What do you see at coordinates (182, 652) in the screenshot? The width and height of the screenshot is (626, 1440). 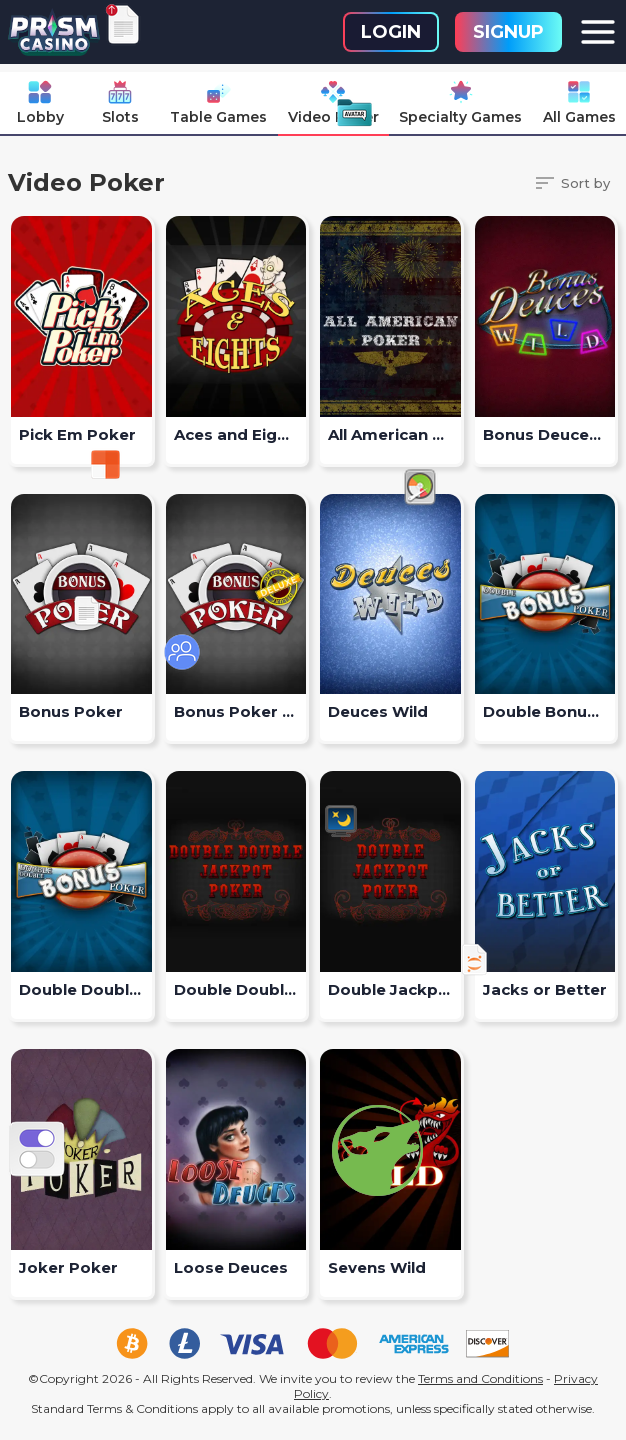 I see `access user accounts and settings` at bounding box center [182, 652].